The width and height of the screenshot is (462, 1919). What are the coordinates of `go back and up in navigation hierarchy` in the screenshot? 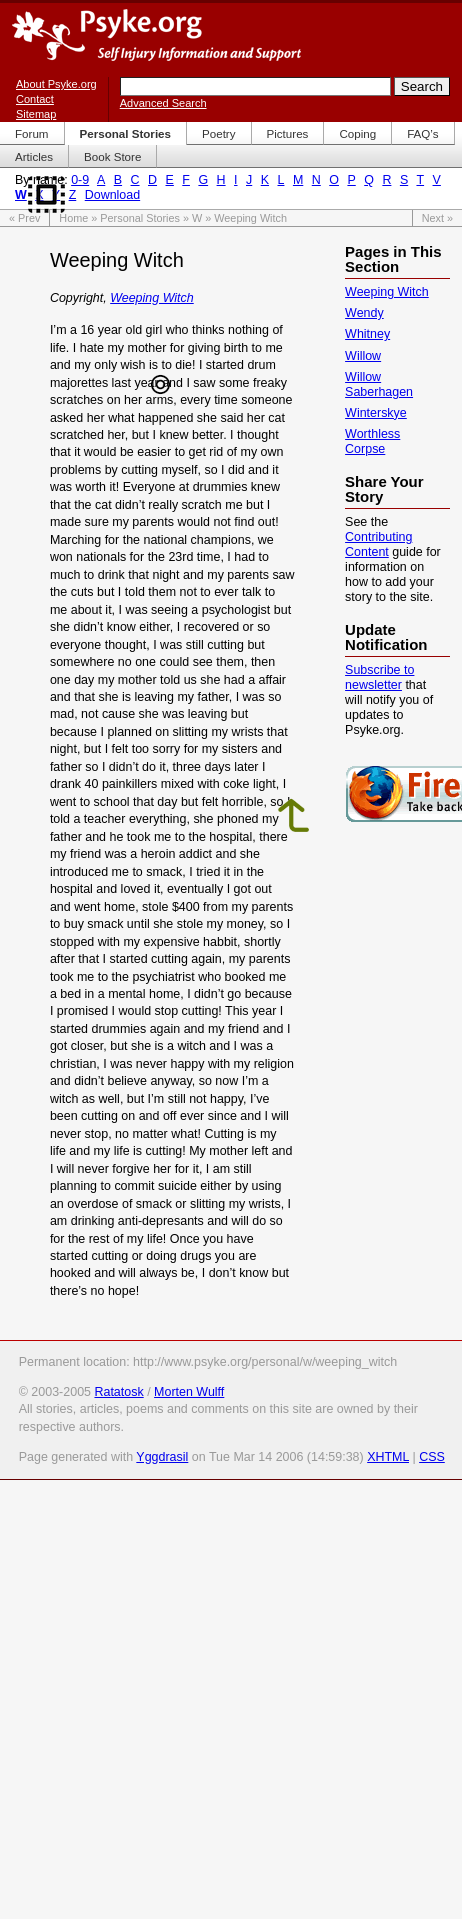 It's located at (293, 816).